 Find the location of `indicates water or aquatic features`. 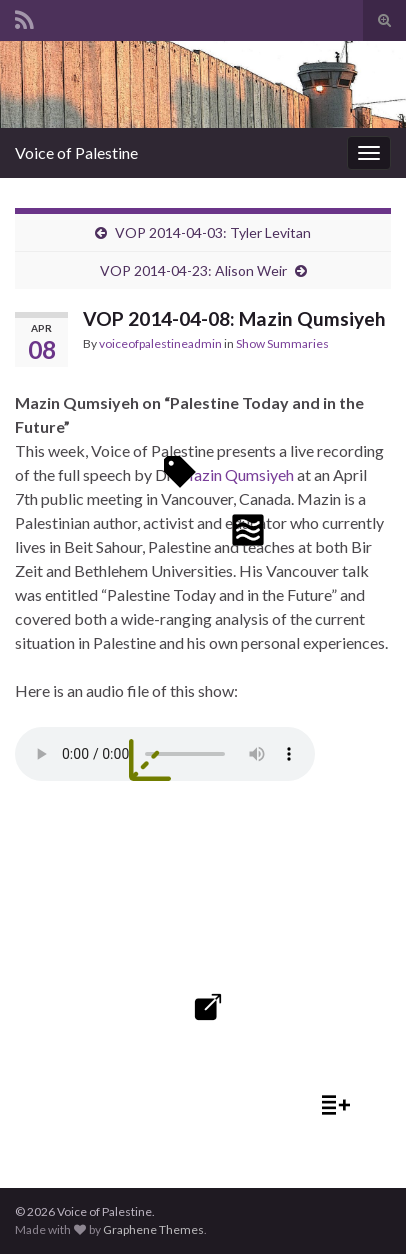

indicates water or aquatic features is located at coordinates (248, 530).